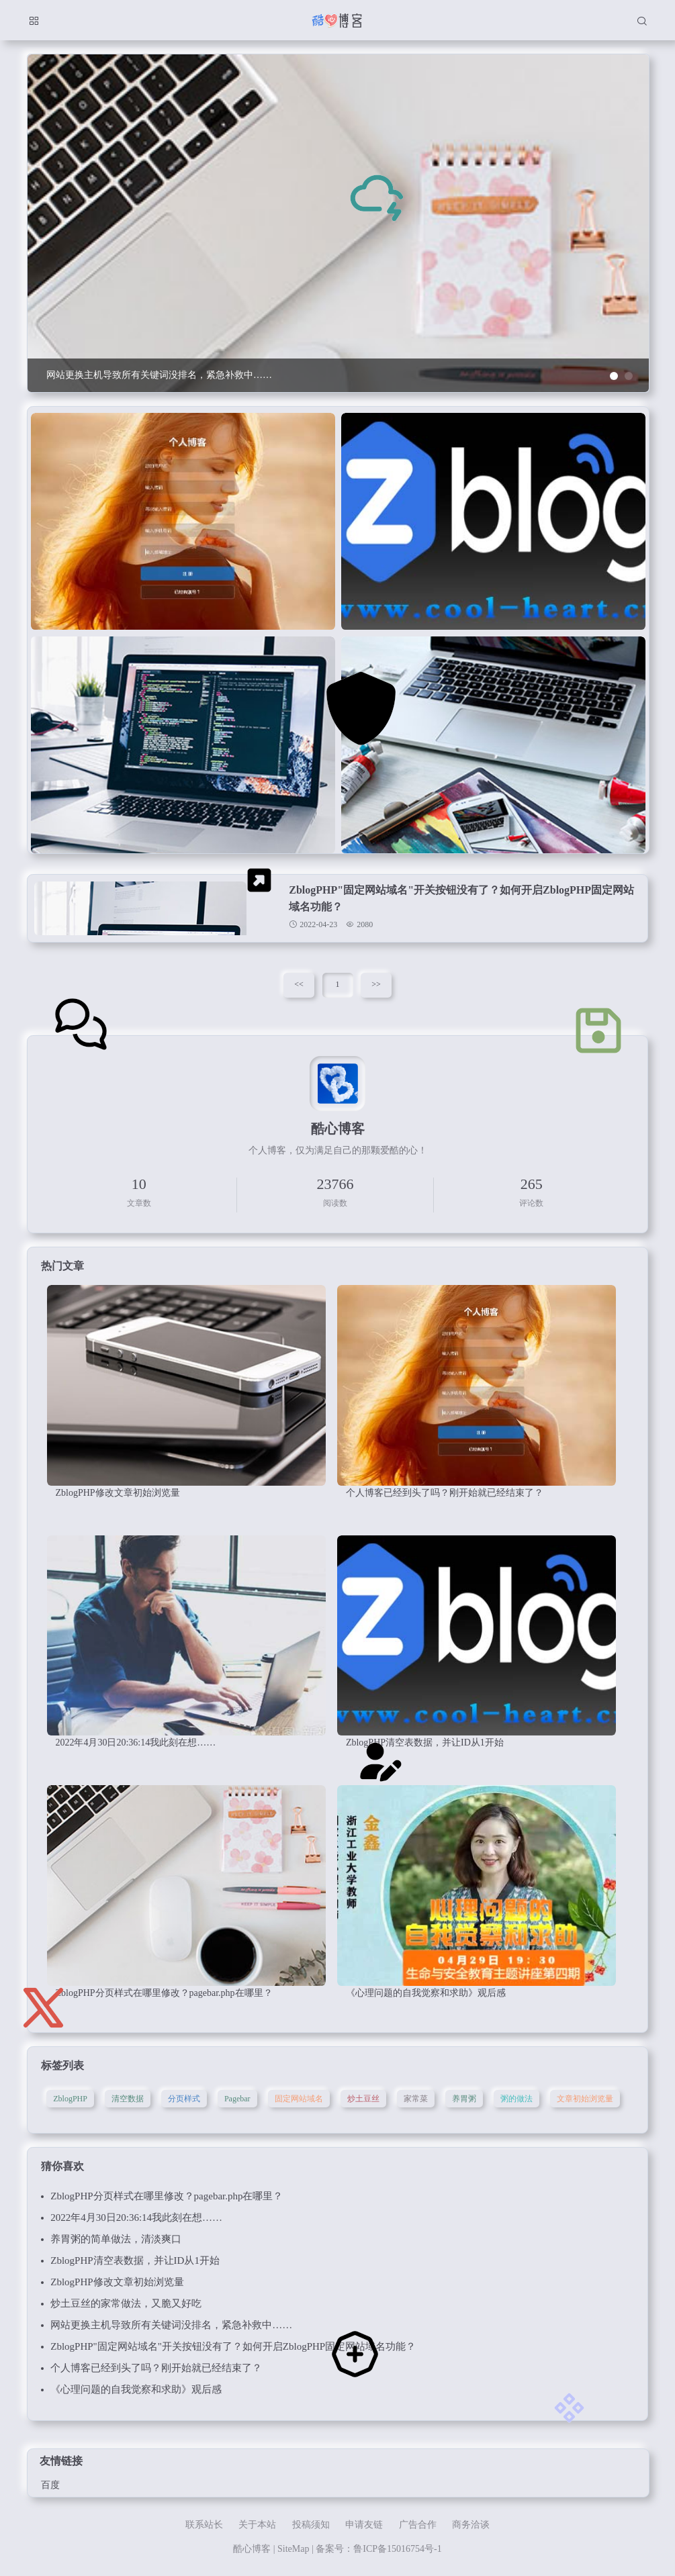  I want to click on indicates thunderstorm or severe weather conditions, so click(377, 194).